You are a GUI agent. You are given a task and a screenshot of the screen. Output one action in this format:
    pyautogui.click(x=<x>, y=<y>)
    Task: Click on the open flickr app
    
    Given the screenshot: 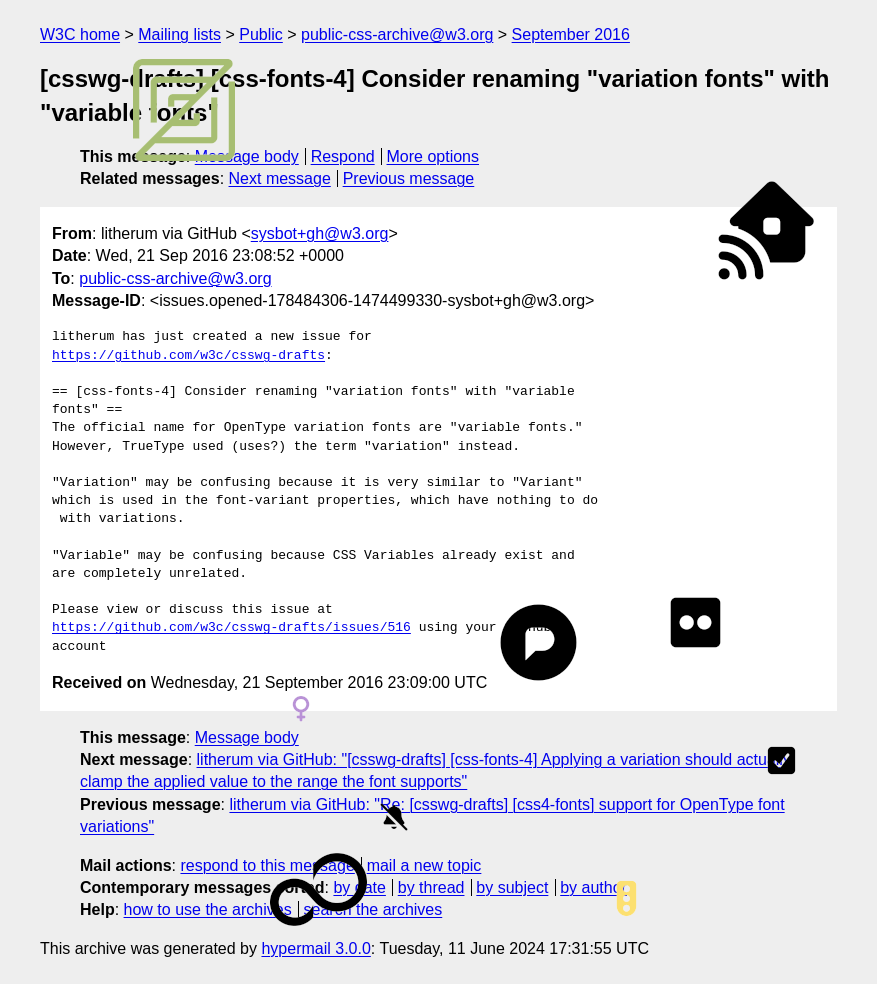 What is the action you would take?
    pyautogui.click(x=695, y=622)
    